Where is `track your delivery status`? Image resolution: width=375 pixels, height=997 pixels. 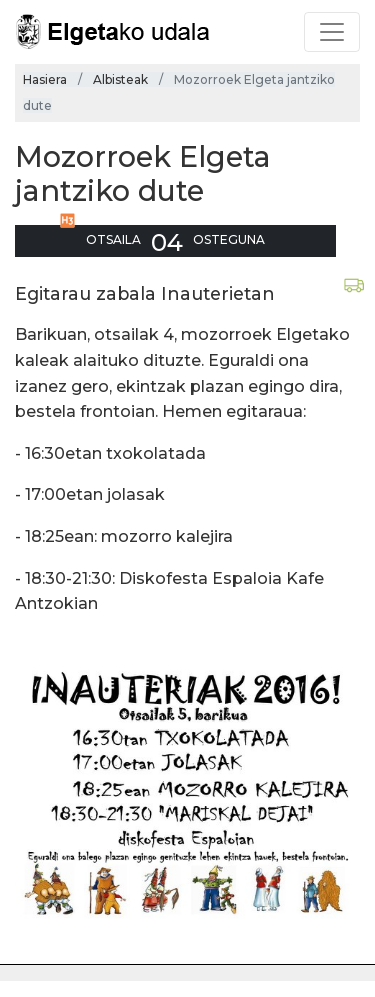
track your delivery status is located at coordinates (353, 284).